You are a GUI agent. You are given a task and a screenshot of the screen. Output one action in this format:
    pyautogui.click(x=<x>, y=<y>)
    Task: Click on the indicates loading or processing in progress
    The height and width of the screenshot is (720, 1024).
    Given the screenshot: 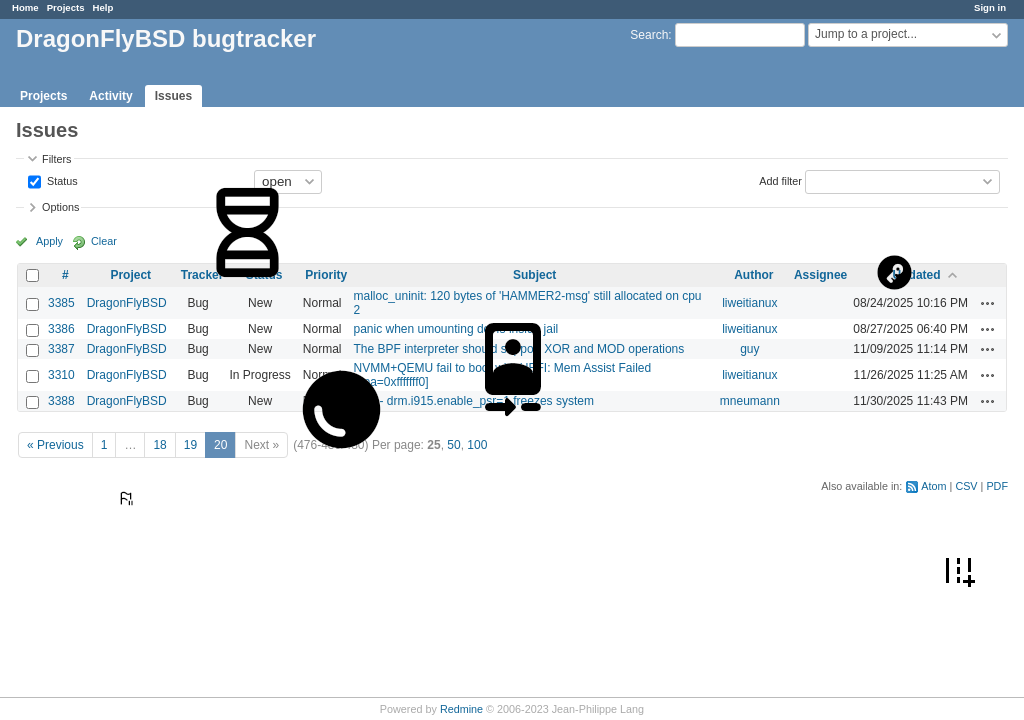 What is the action you would take?
    pyautogui.click(x=247, y=232)
    